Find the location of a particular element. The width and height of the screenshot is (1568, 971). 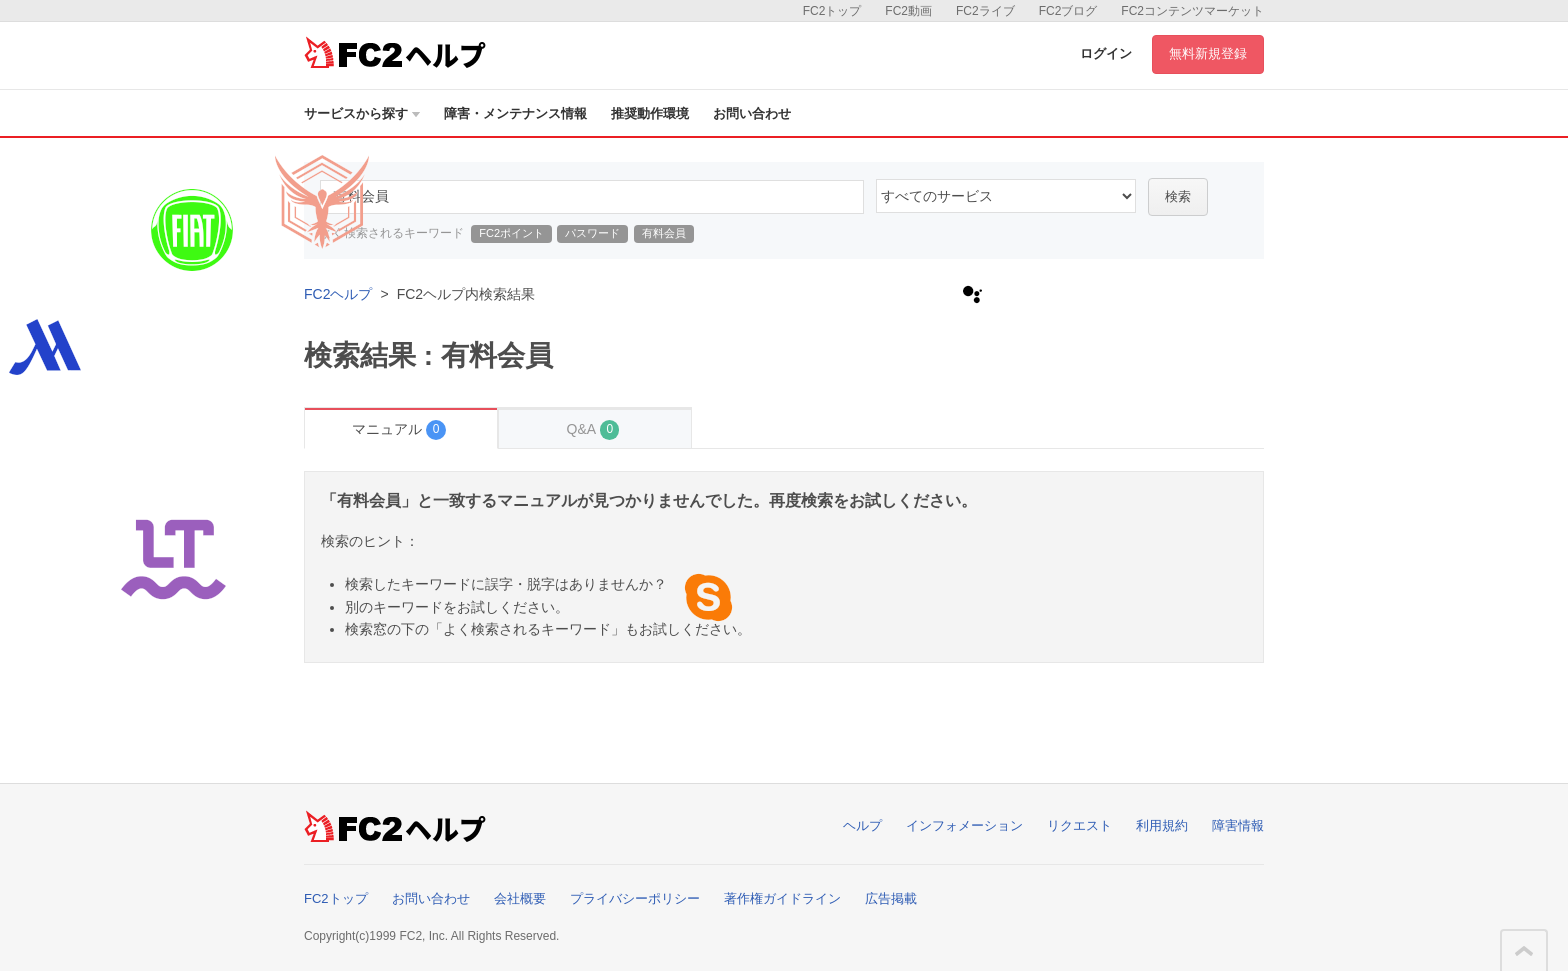

open skype app is located at coordinates (708, 597).